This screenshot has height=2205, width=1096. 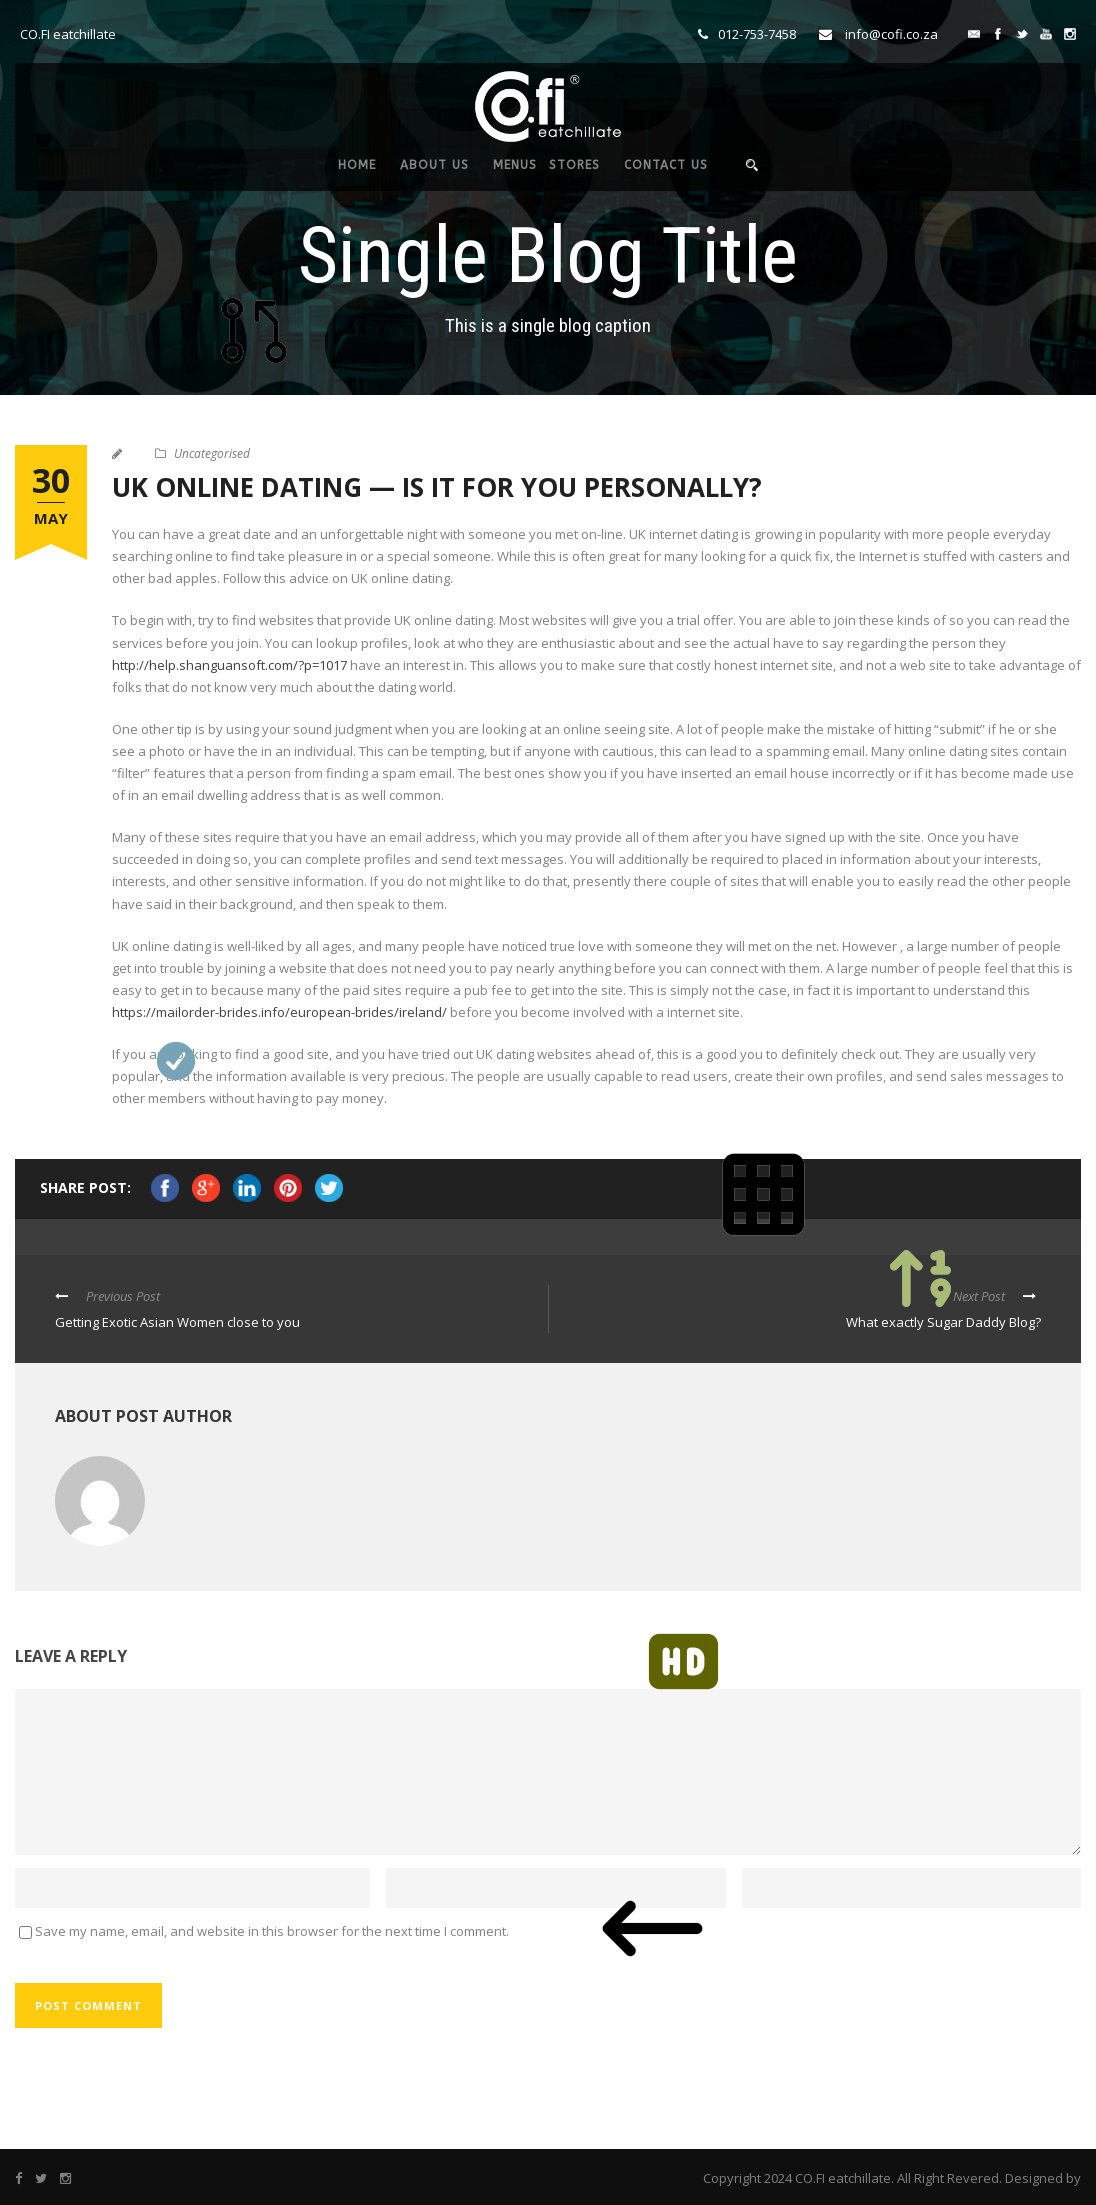 What do you see at coordinates (652, 1928) in the screenshot?
I see `go back to the previous page` at bounding box center [652, 1928].